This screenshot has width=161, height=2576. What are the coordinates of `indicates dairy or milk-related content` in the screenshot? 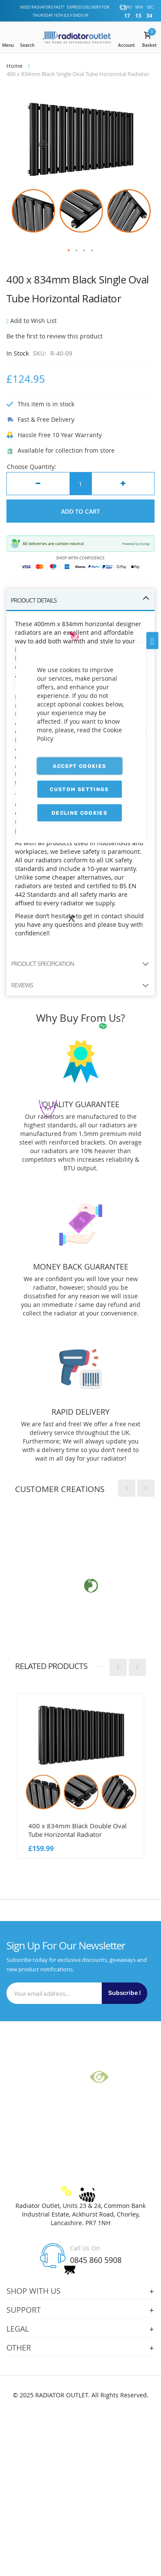 It's located at (70, 2271).